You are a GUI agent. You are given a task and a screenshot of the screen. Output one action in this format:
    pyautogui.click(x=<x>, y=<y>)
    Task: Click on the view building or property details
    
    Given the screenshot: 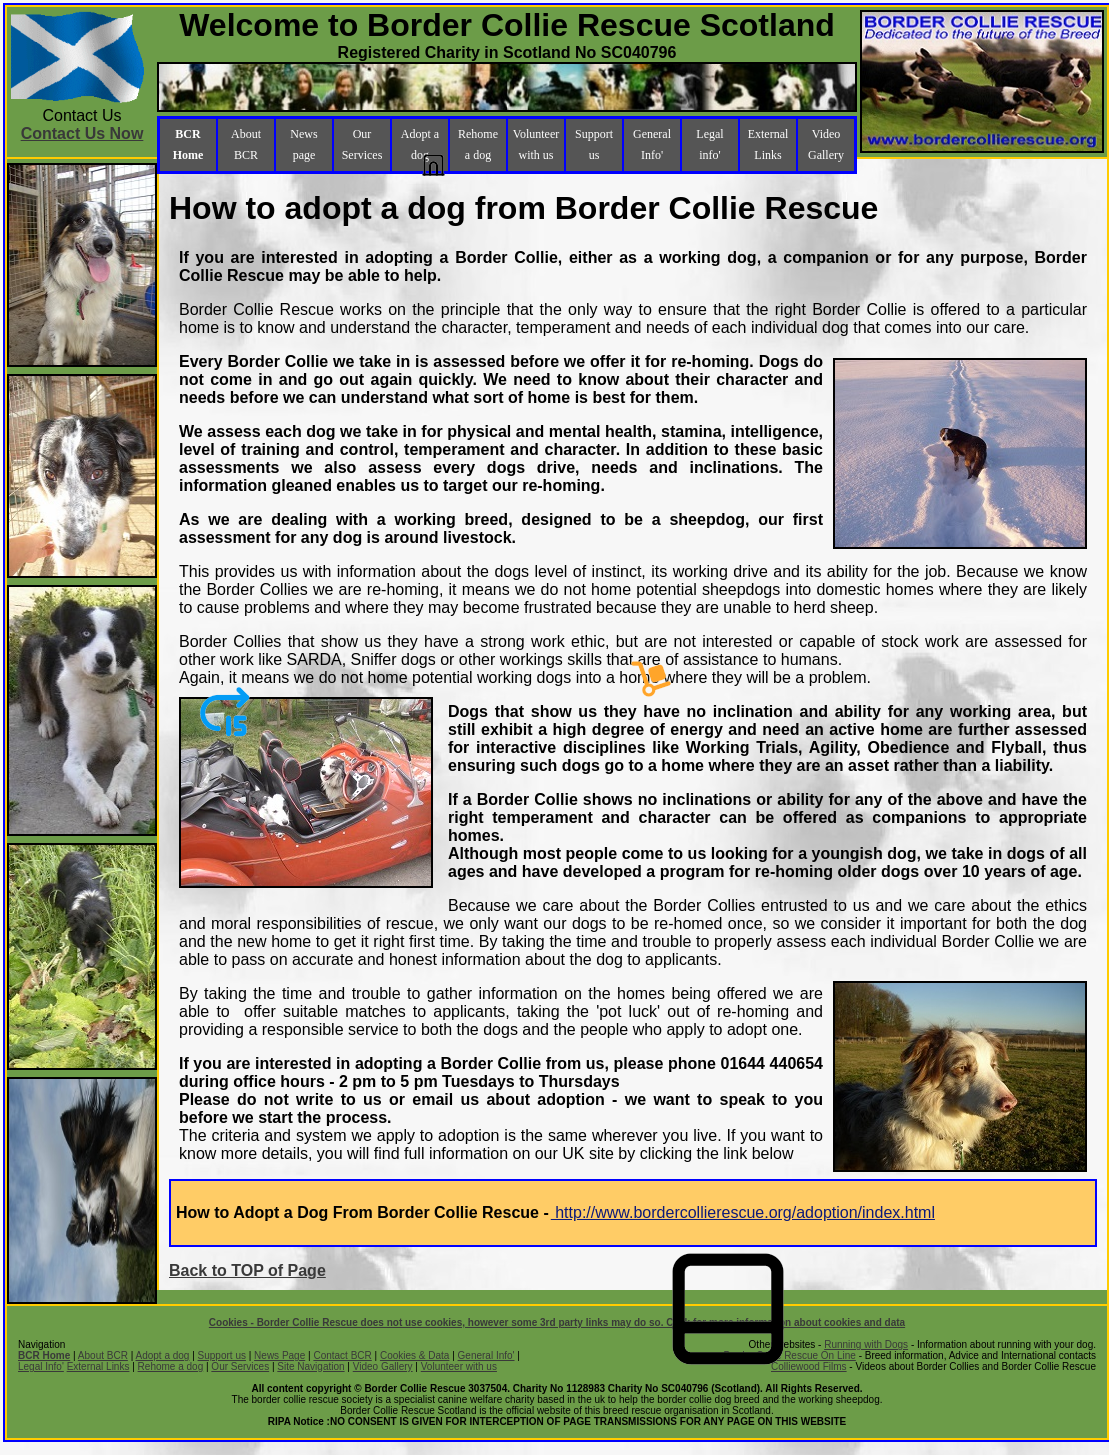 What is the action you would take?
    pyautogui.click(x=433, y=164)
    